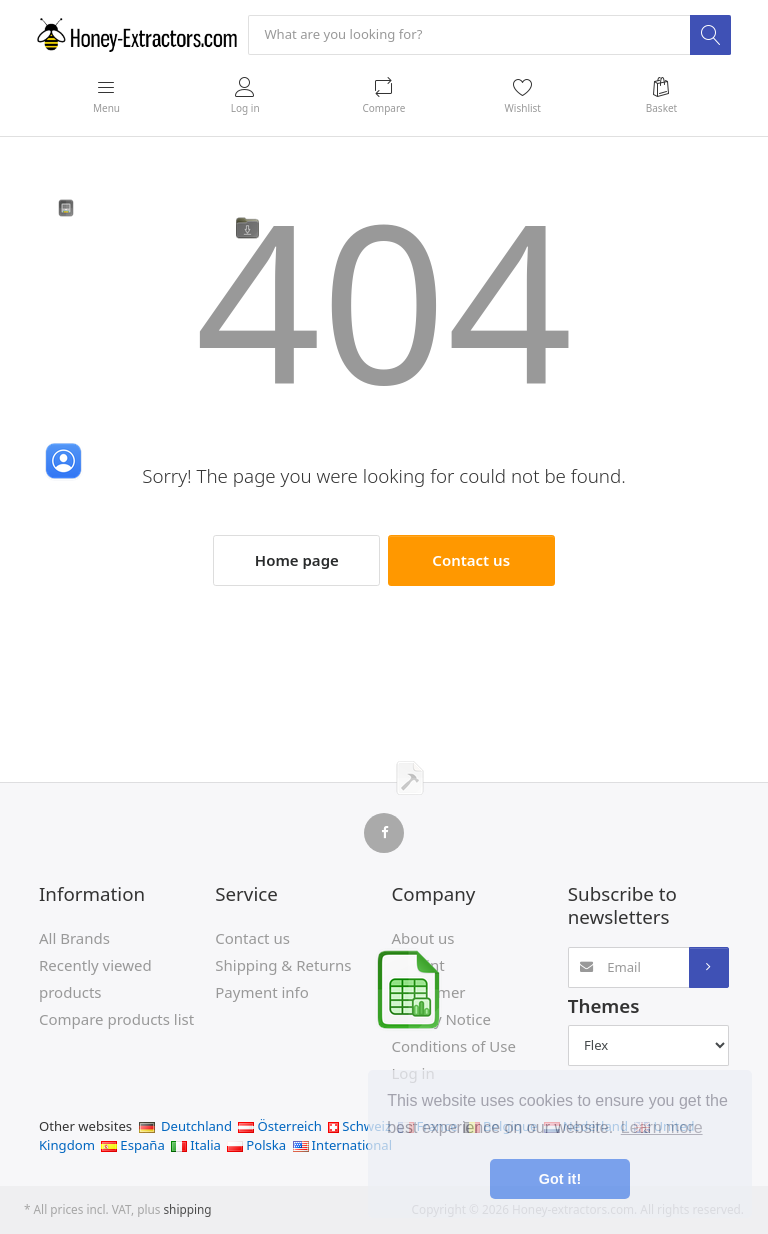 This screenshot has width=768, height=1234. Describe the element at coordinates (66, 208) in the screenshot. I see `game boy advance ROM file` at that location.